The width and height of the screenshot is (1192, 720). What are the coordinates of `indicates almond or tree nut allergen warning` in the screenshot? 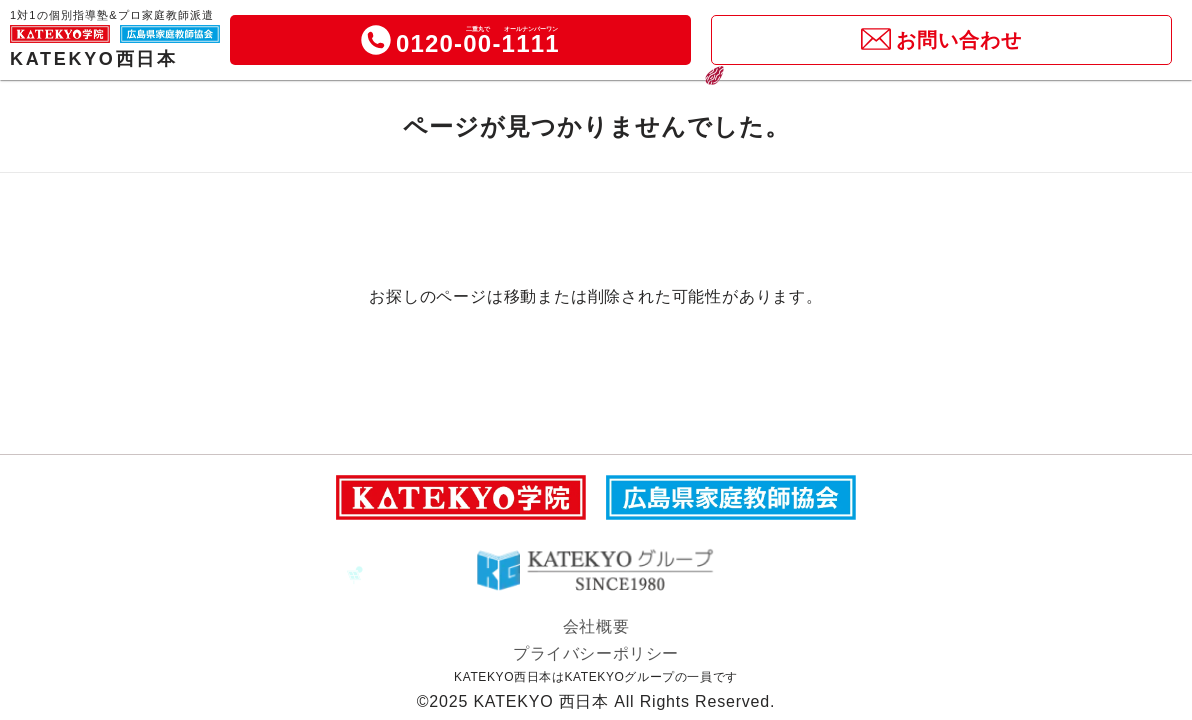 It's located at (714, 75).